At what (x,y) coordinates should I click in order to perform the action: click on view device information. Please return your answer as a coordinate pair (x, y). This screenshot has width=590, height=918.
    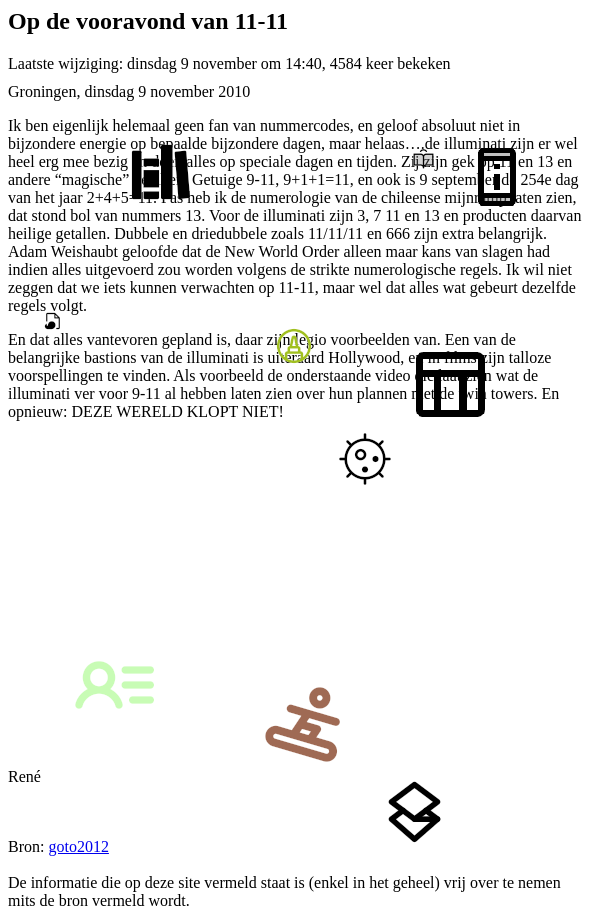
    Looking at the image, I should click on (497, 177).